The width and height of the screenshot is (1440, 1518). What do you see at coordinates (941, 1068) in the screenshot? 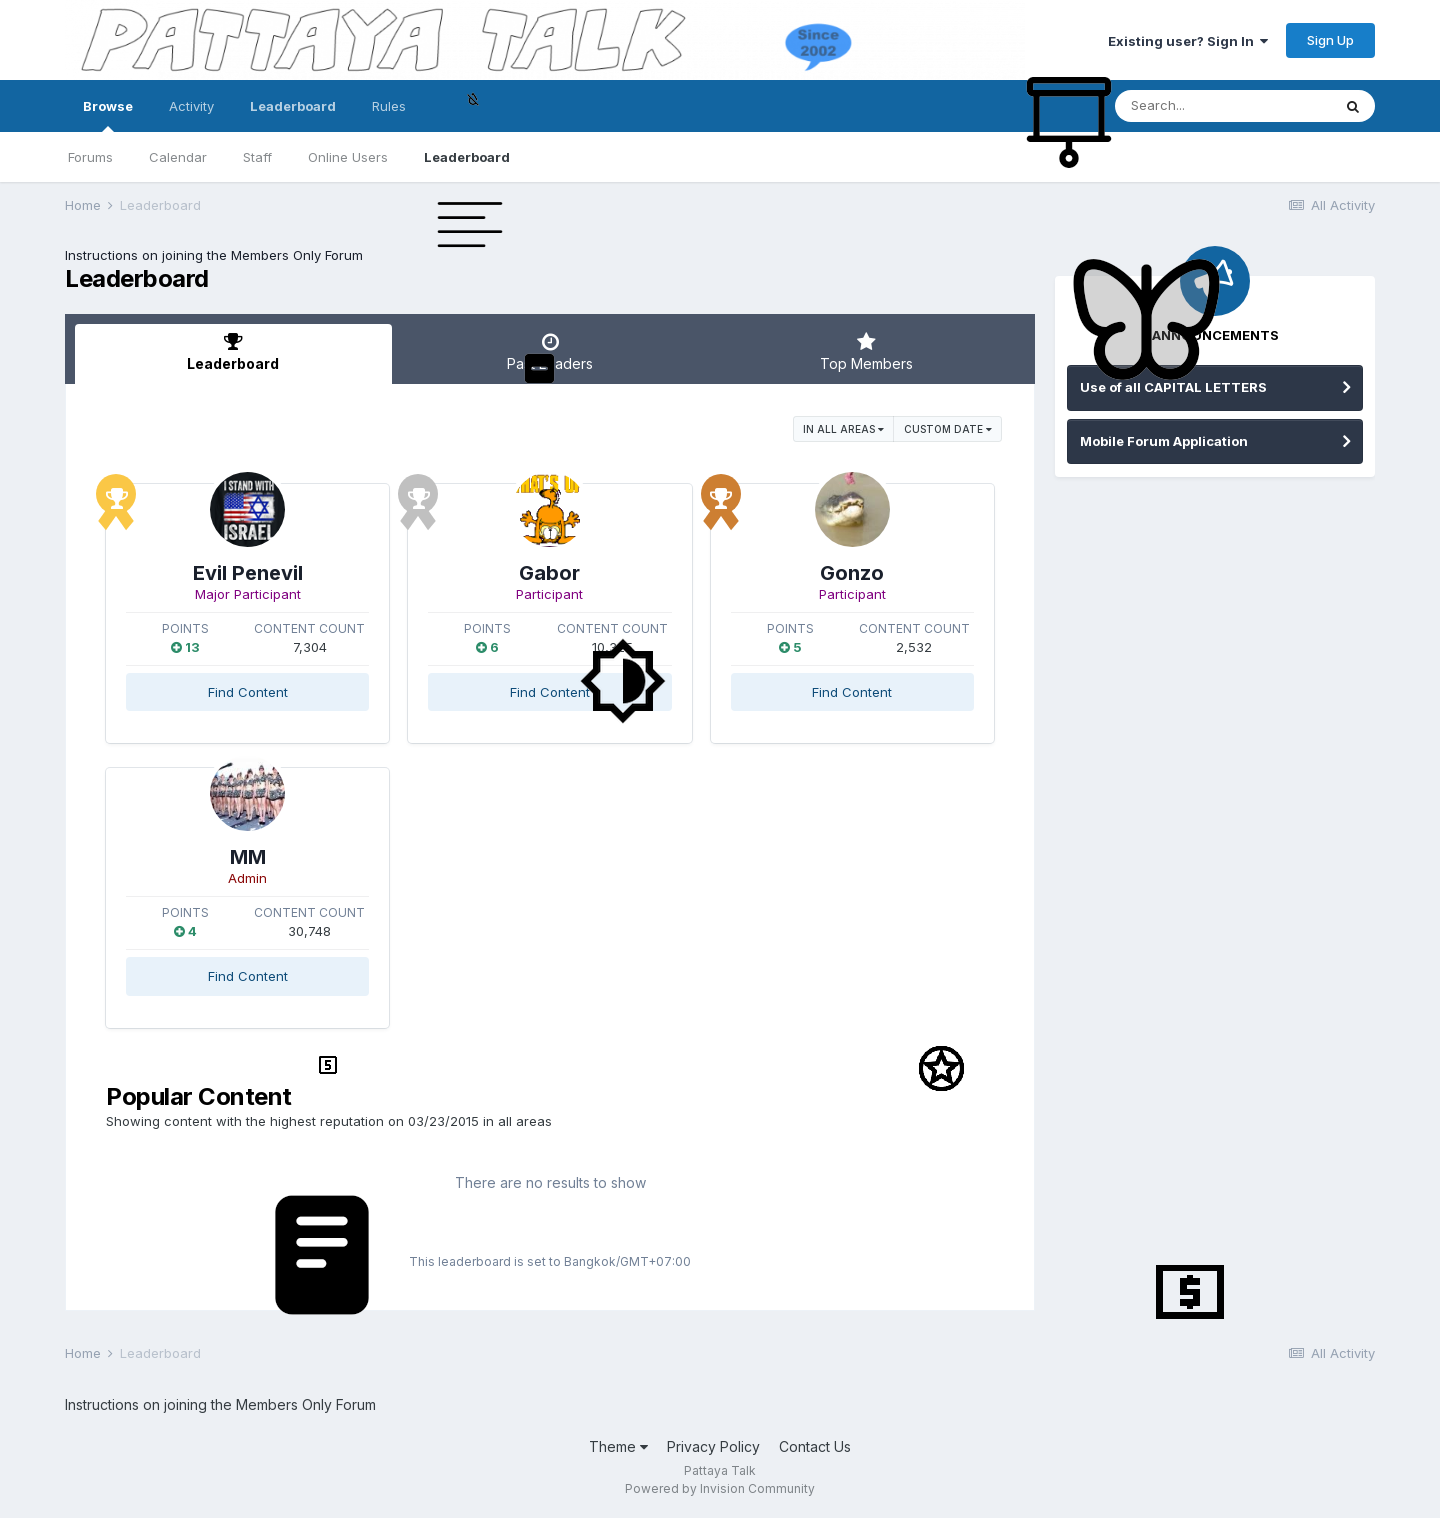
I see `view favorites or starred items` at bounding box center [941, 1068].